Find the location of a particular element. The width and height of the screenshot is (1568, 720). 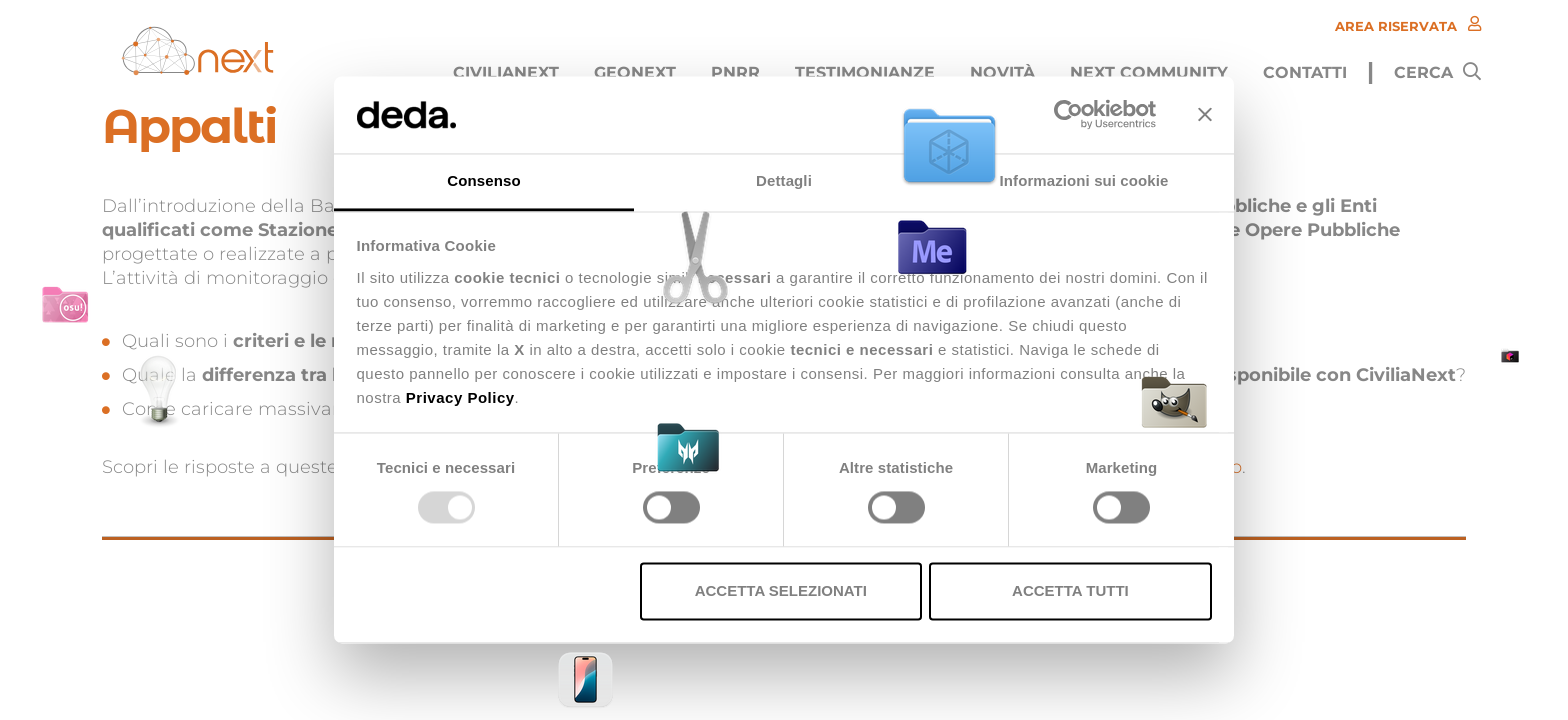

open folder containing JetBrains Toolbox projects is located at coordinates (1510, 356).